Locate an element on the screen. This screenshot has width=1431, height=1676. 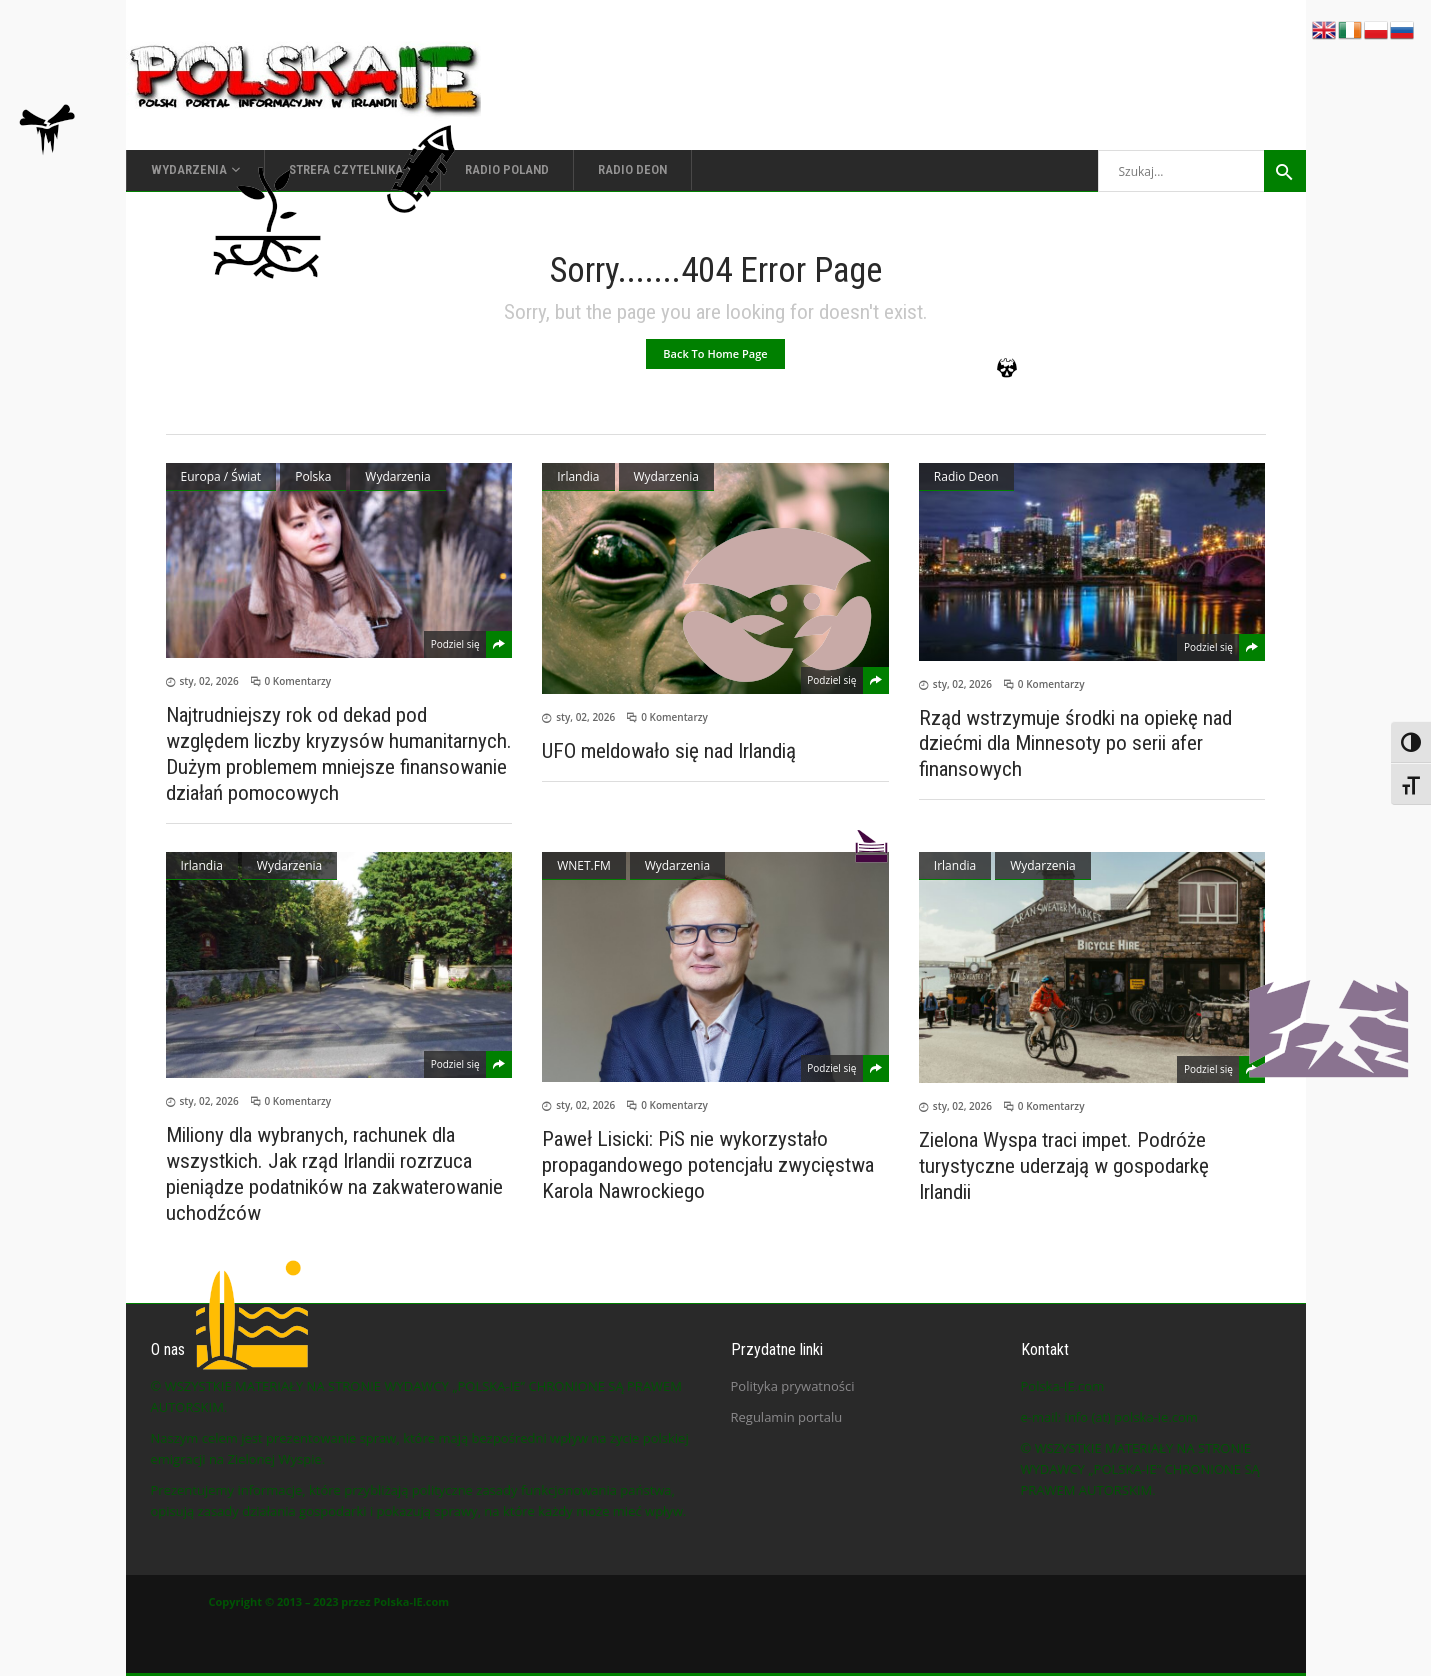
crab character or creature in a game interface is located at coordinates (778, 606).